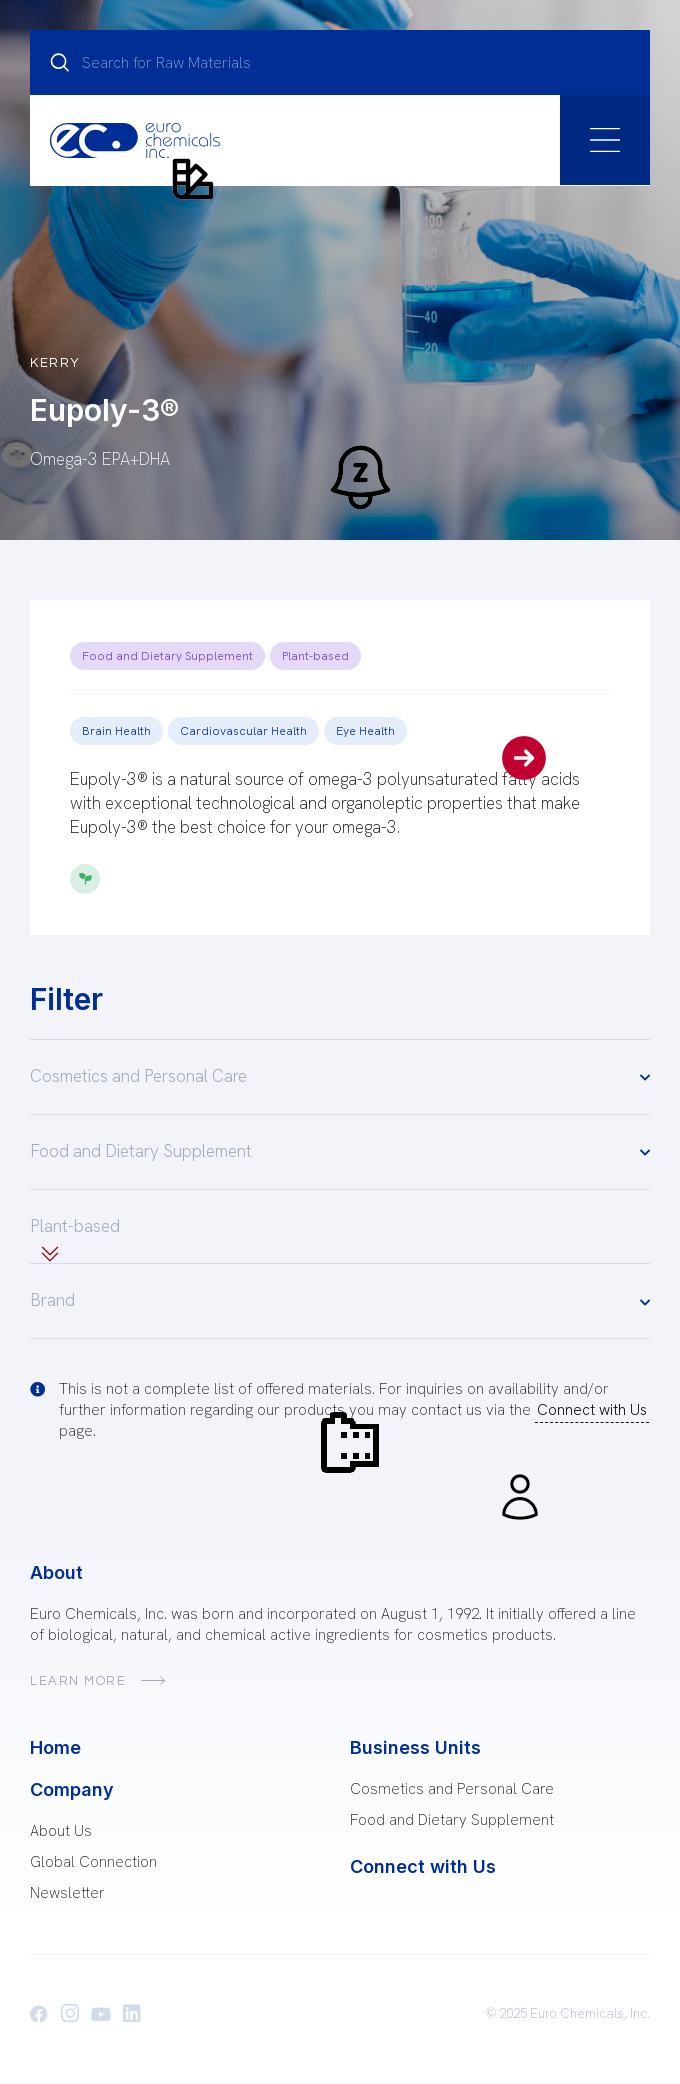 The image size is (680, 2084). I want to click on access color palette or theme settings, so click(193, 179).